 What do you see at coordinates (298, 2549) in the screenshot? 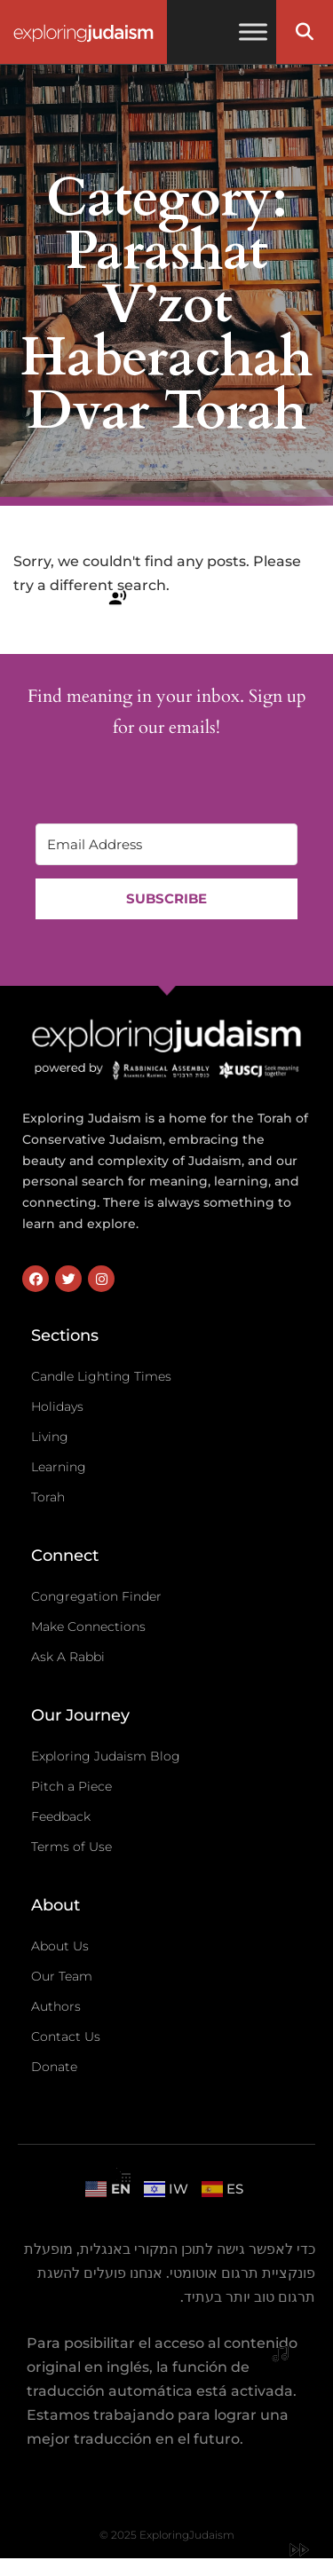
I see `skip forward in media playback` at bounding box center [298, 2549].